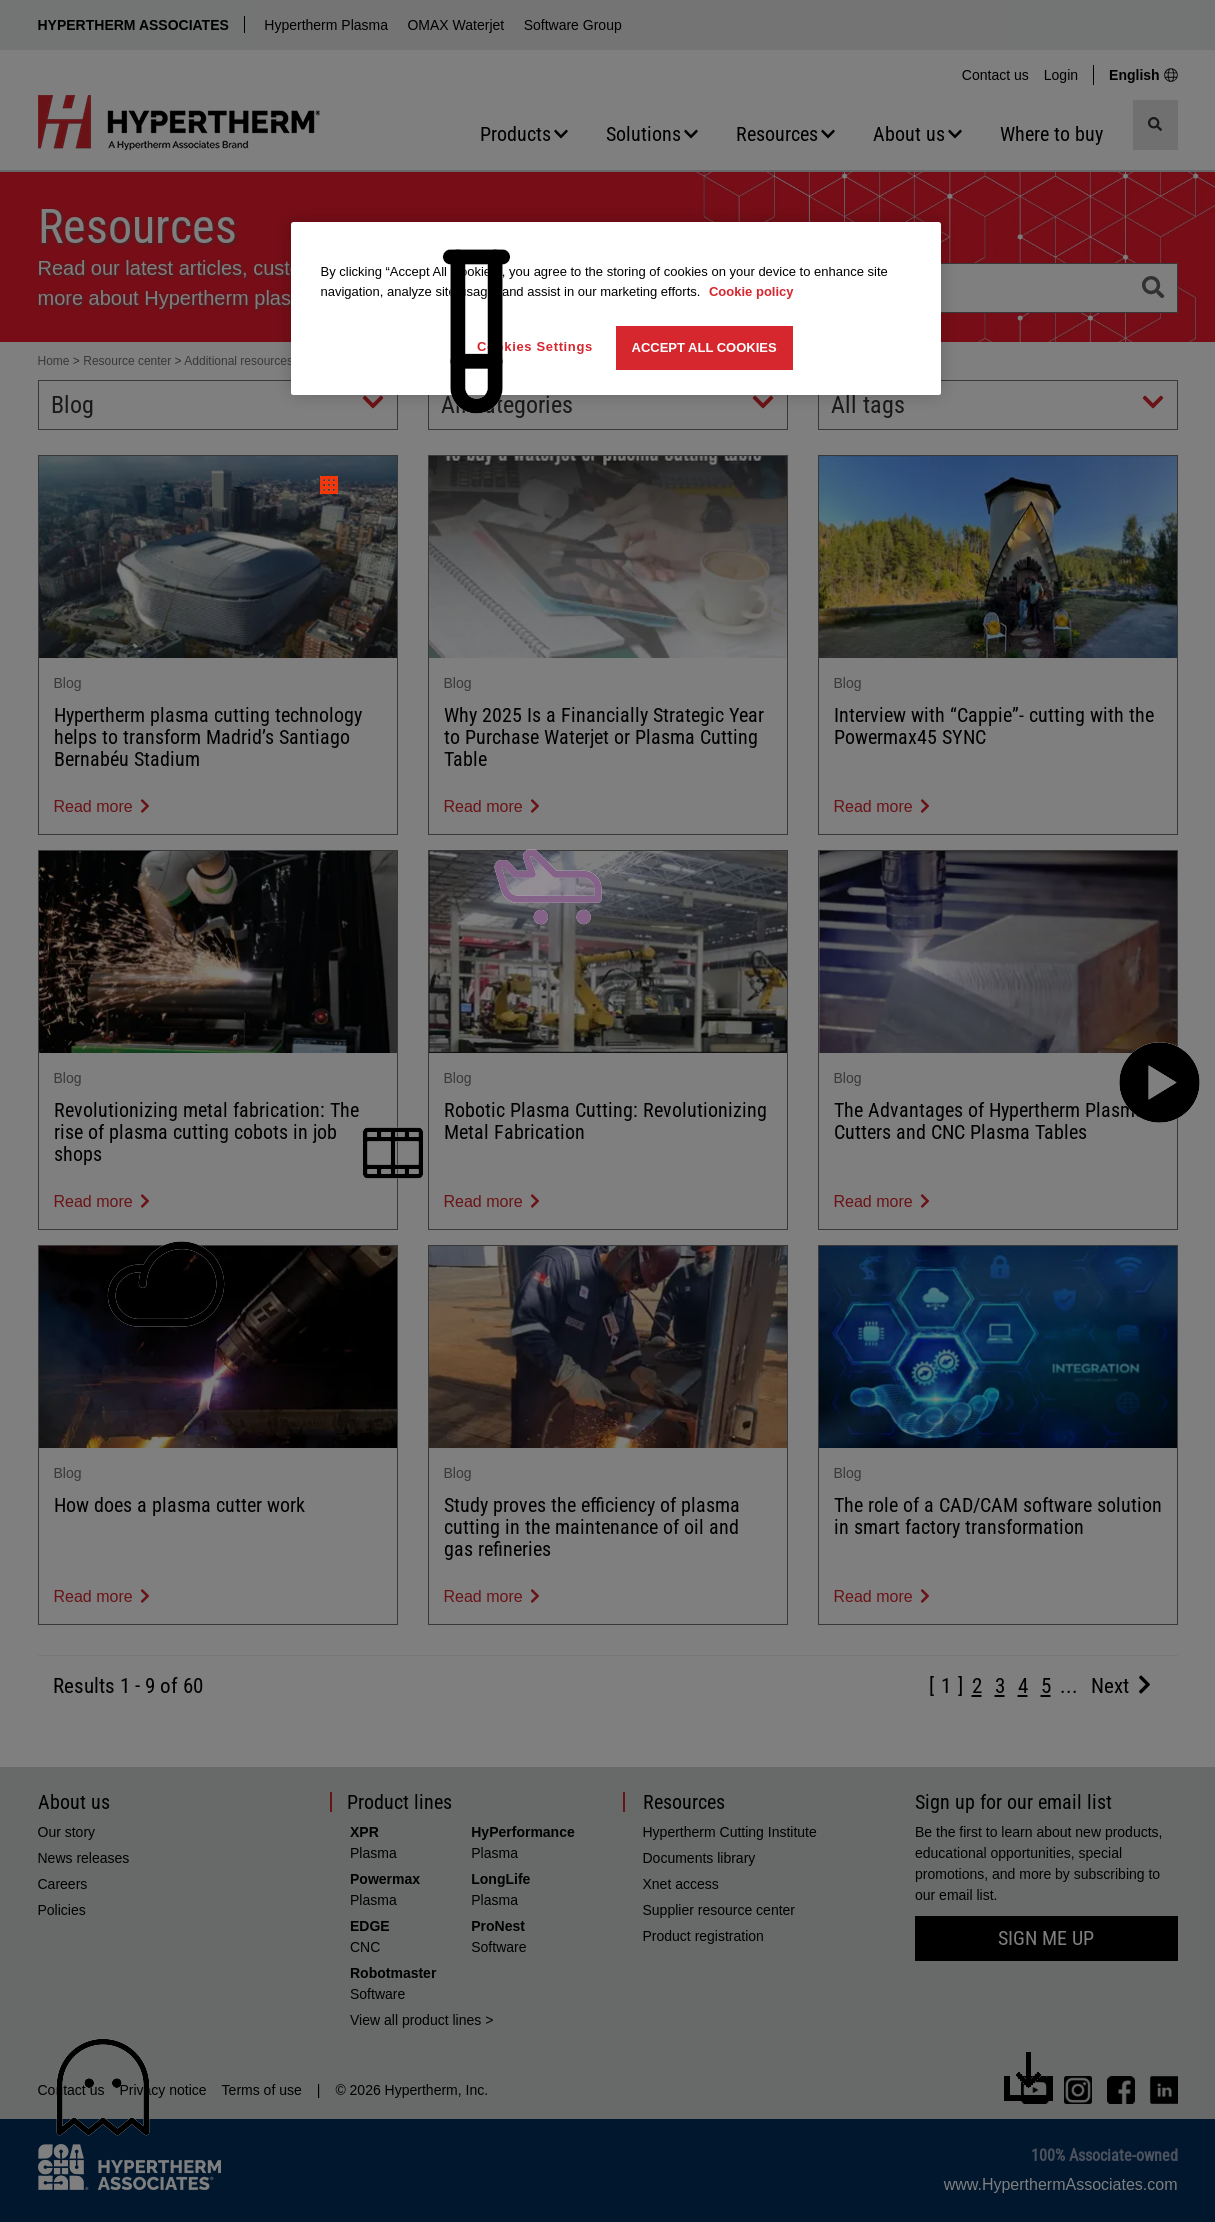 The image size is (1215, 2222). I want to click on toggle ghost mode or invisible status, so click(103, 2089).